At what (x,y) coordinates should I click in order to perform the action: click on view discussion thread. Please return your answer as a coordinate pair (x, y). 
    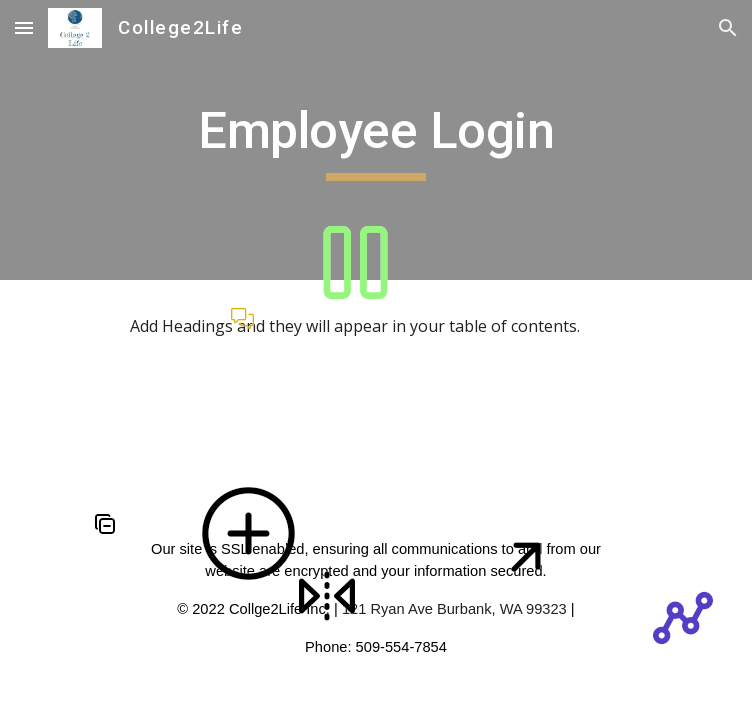
    Looking at the image, I should click on (242, 318).